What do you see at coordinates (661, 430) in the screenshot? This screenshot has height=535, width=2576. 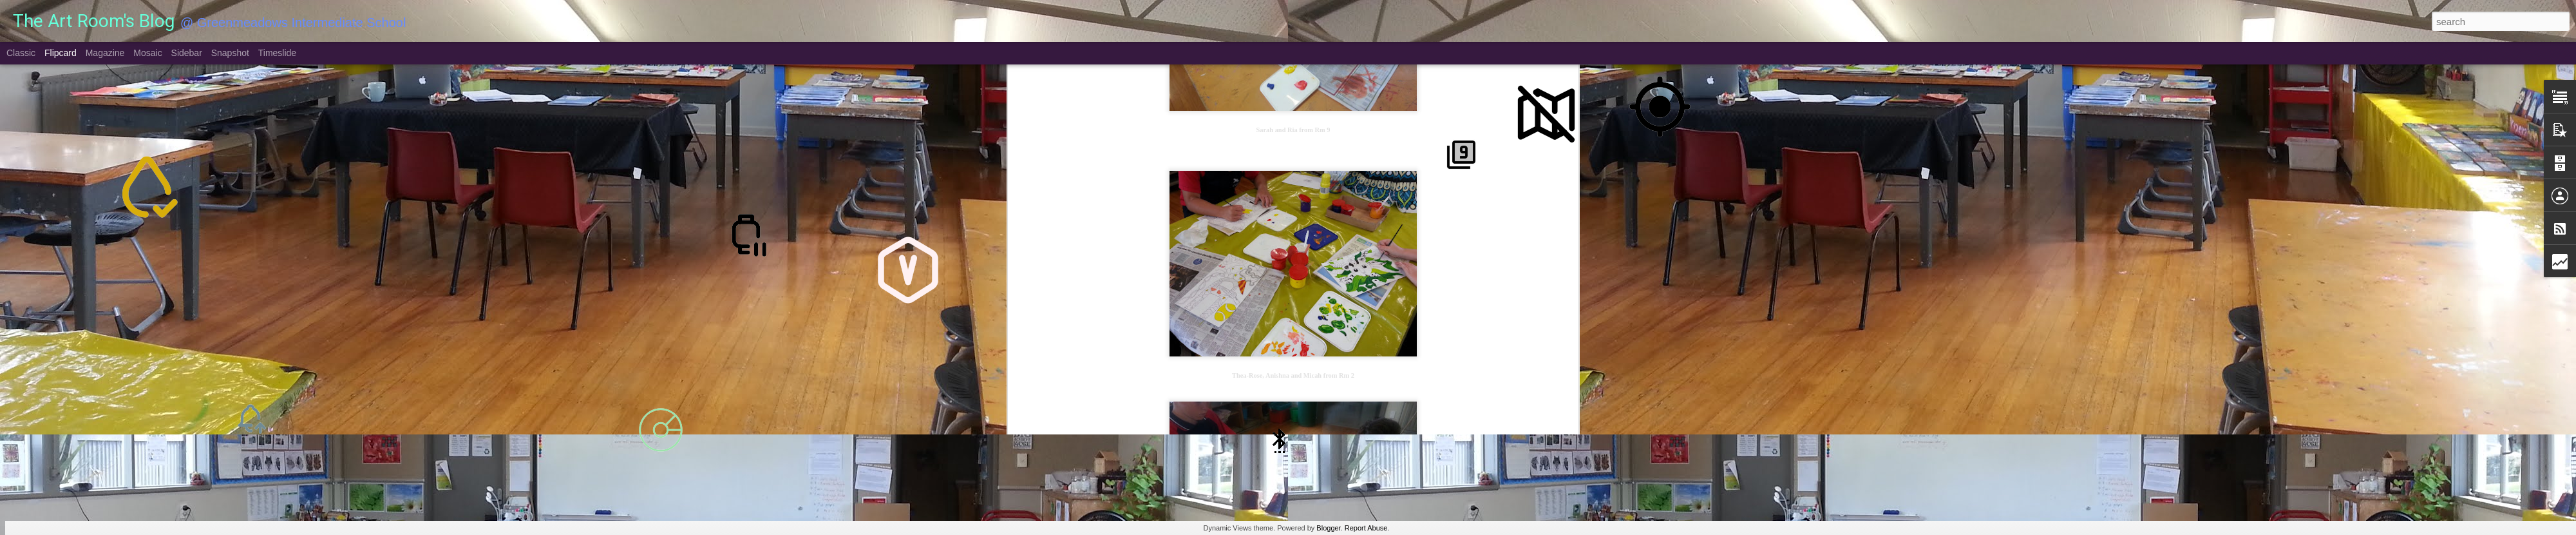 I see `play or access media disc content` at bounding box center [661, 430].